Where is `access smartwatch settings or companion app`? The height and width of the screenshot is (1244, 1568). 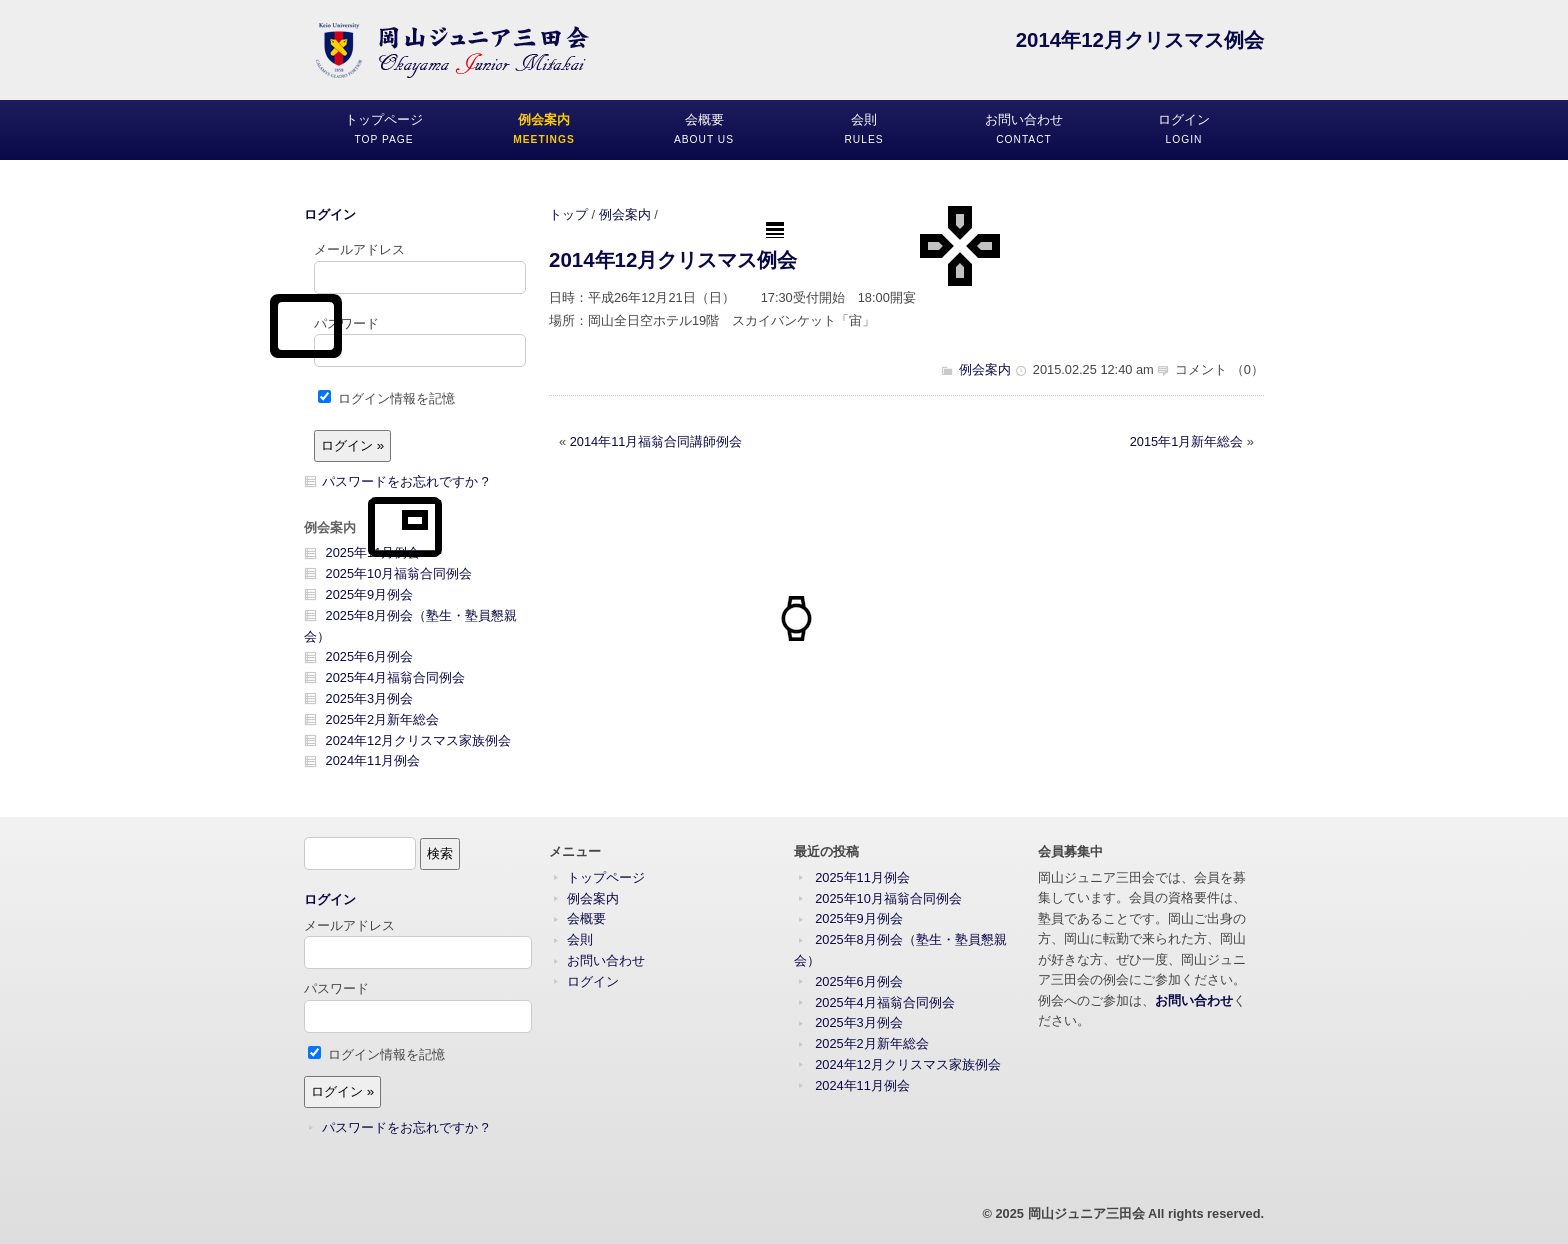
access smartwatch settings or companion app is located at coordinates (796, 618).